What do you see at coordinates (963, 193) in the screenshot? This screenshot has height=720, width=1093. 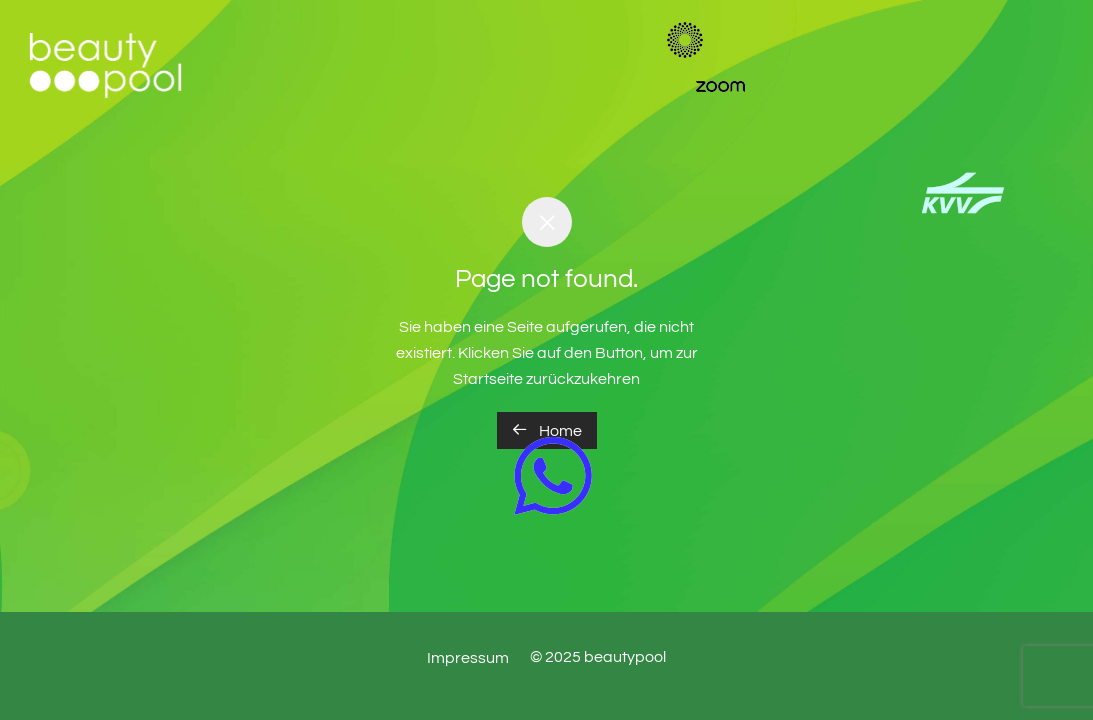 I see `karlsruher verkehrsverbund (KVV) public transit logo` at bounding box center [963, 193].